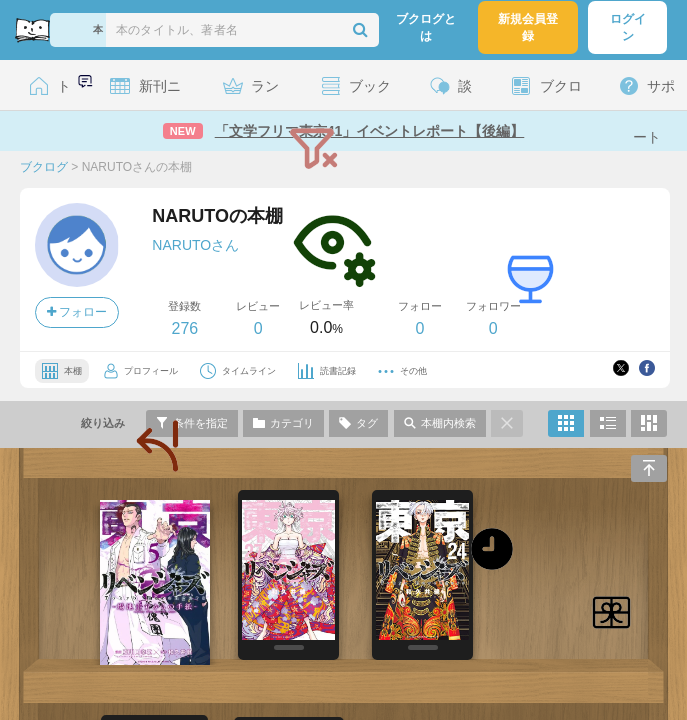  What do you see at coordinates (492, 549) in the screenshot?
I see `indicates the current time is 9 o'clock` at bounding box center [492, 549].